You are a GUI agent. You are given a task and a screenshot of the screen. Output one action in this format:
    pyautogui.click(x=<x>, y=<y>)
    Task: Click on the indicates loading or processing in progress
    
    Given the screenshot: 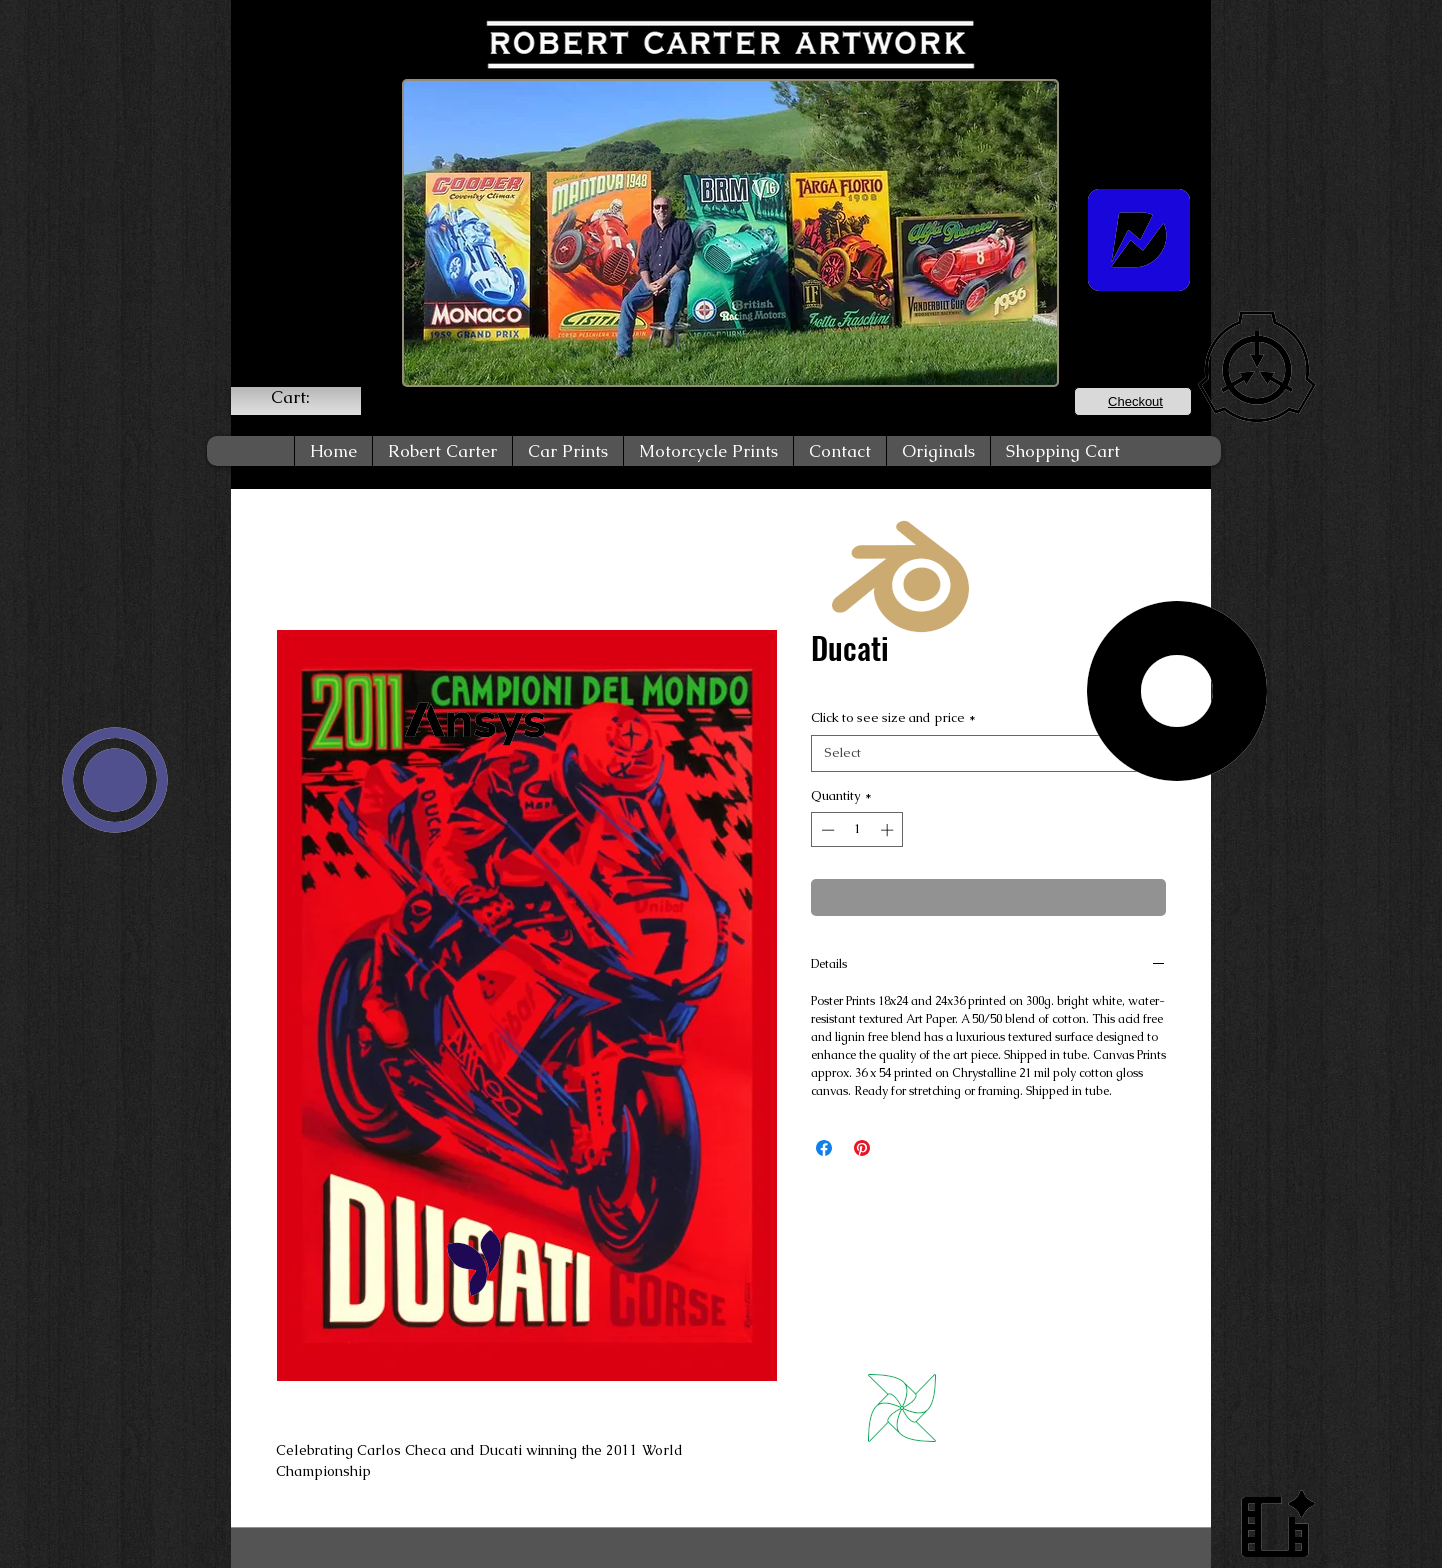 What is the action you would take?
    pyautogui.click(x=115, y=780)
    